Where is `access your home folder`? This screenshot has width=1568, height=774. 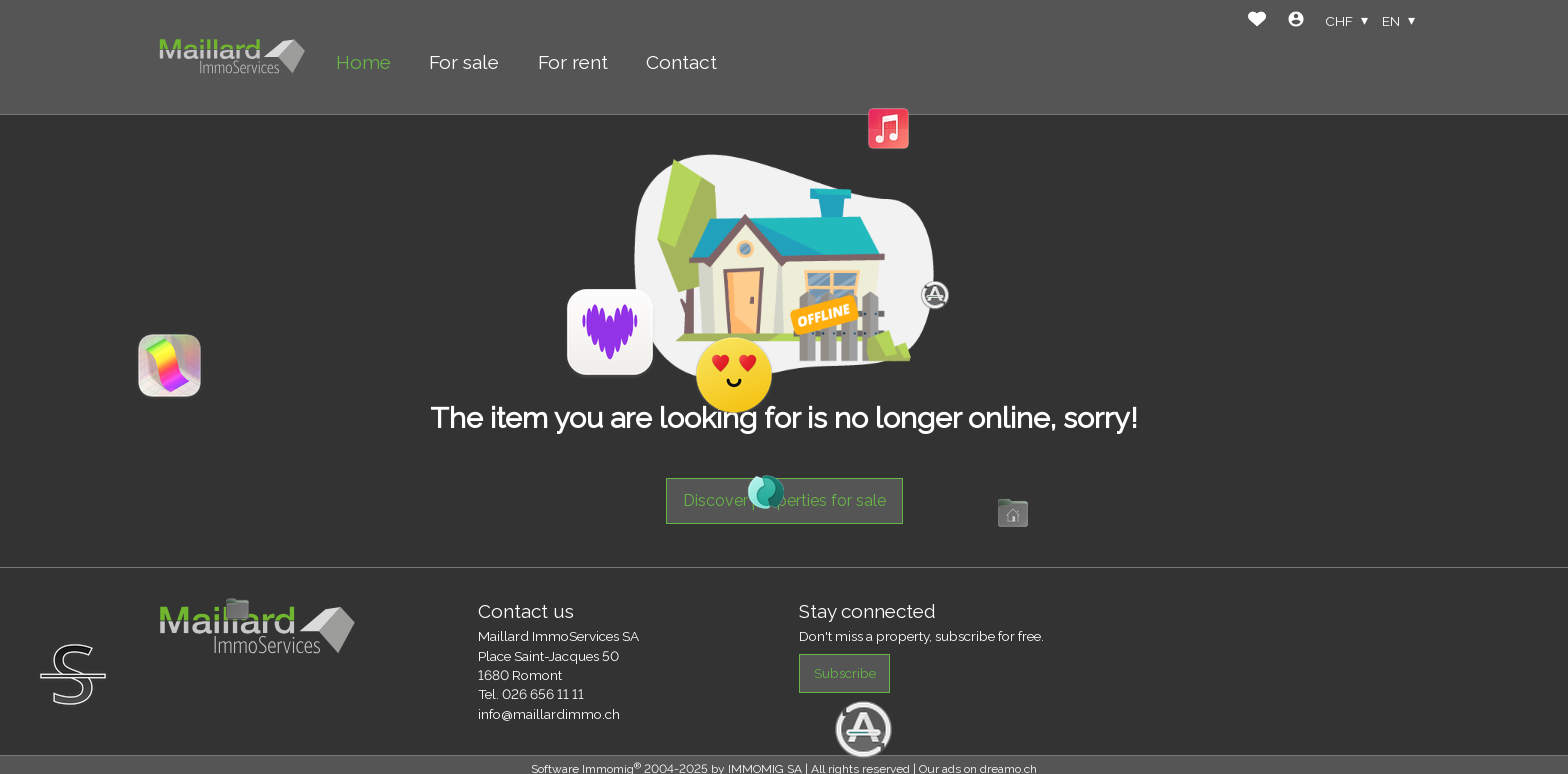
access your home folder is located at coordinates (1013, 513).